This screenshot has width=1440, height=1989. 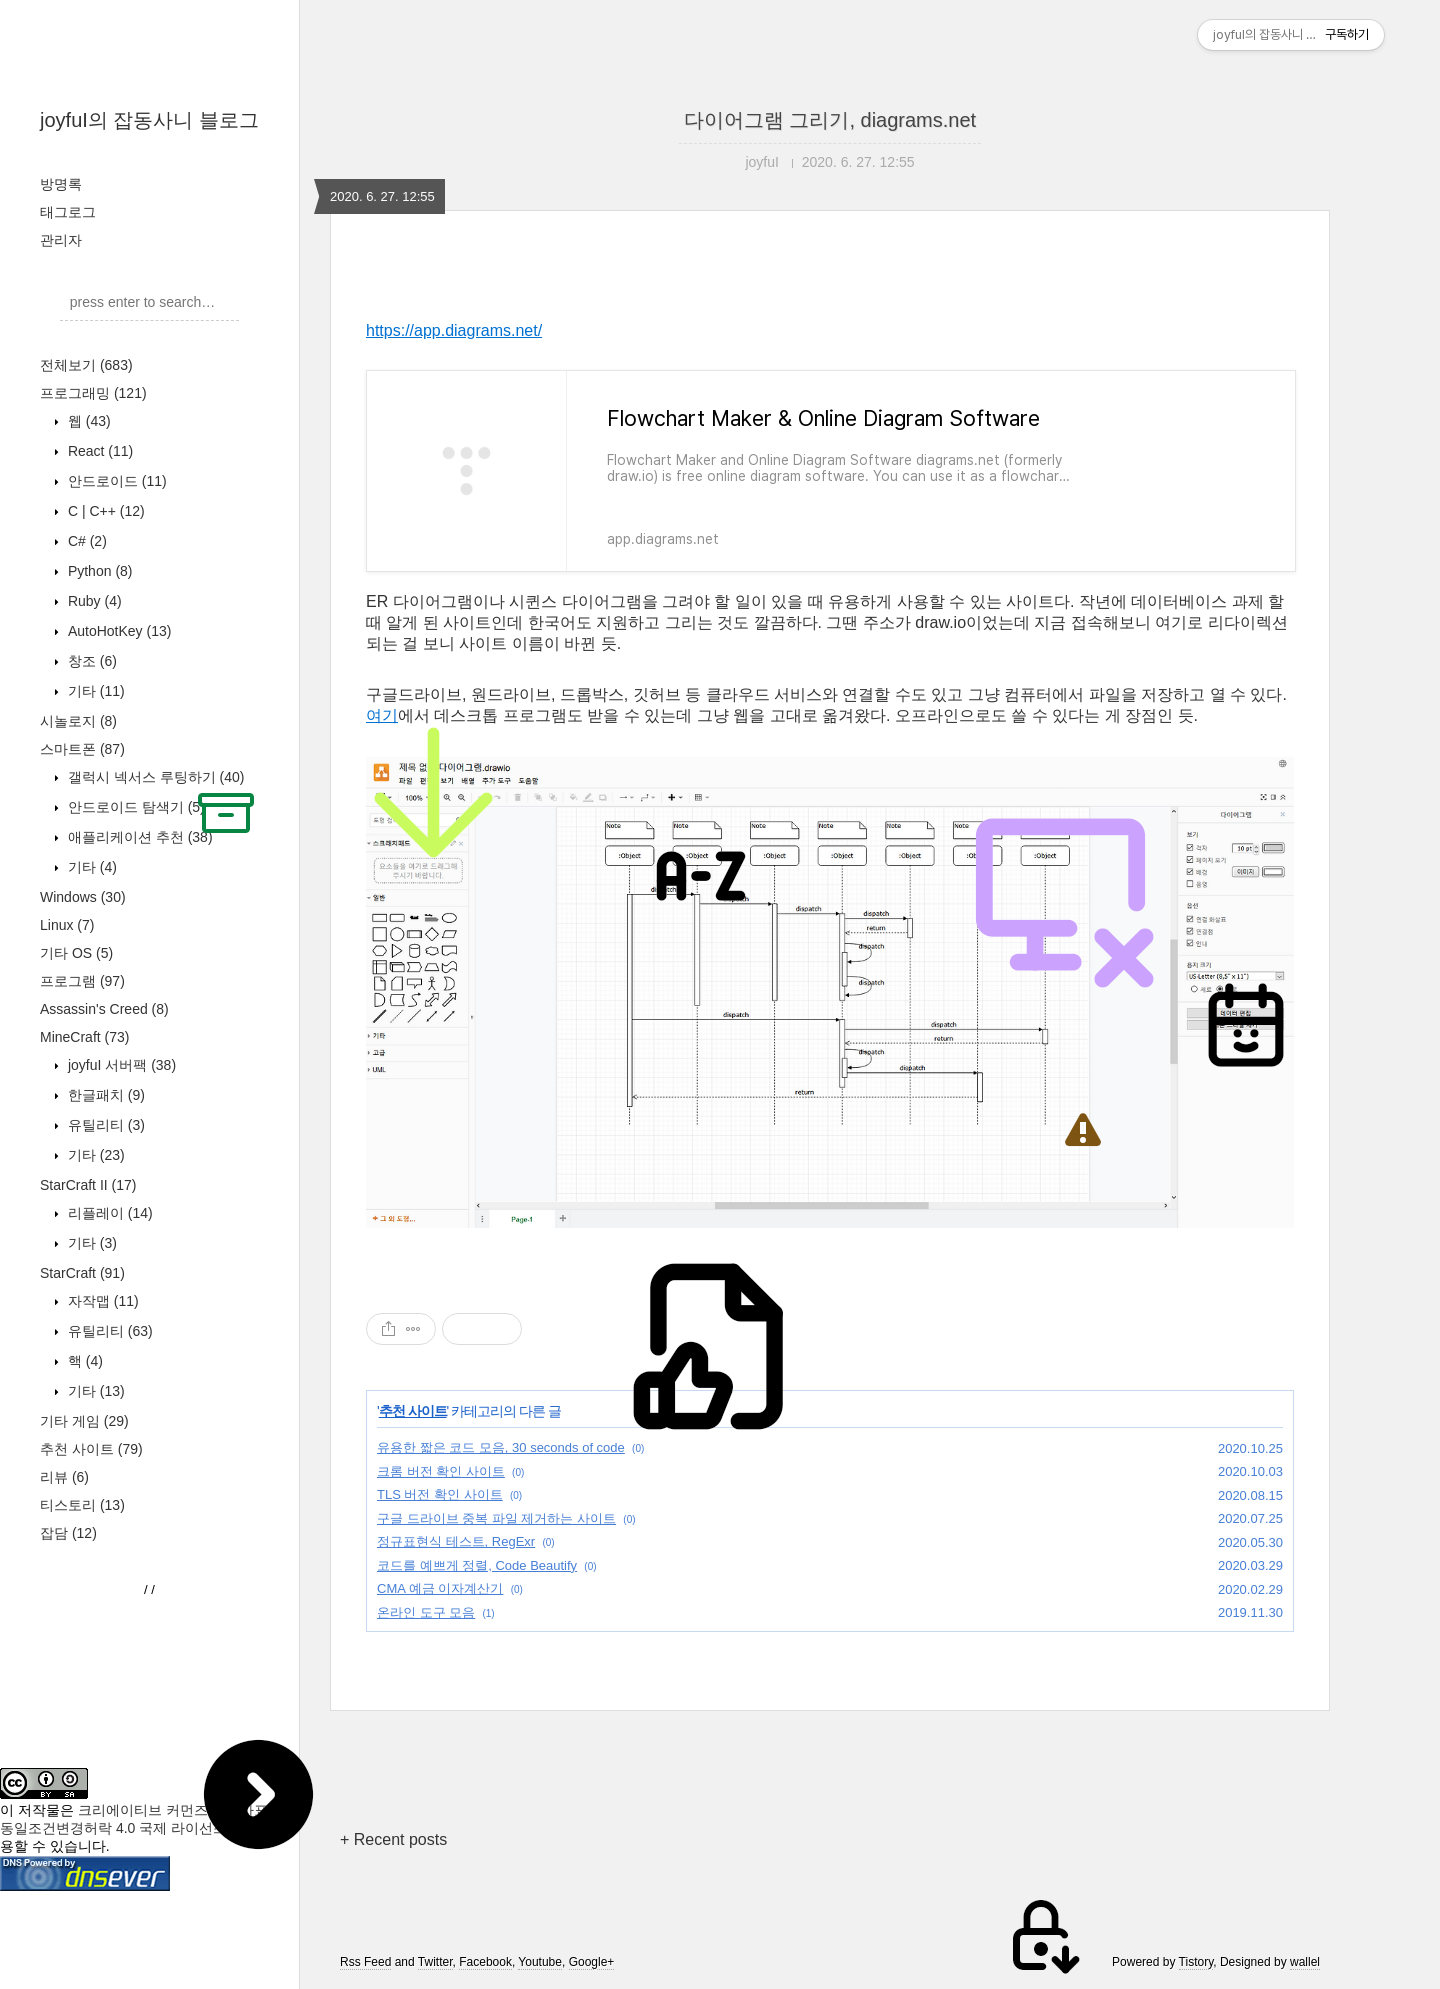 What do you see at coordinates (258, 1794) in the screenshot?
I see `go to next item or page` at bounding box center [258, 1794].